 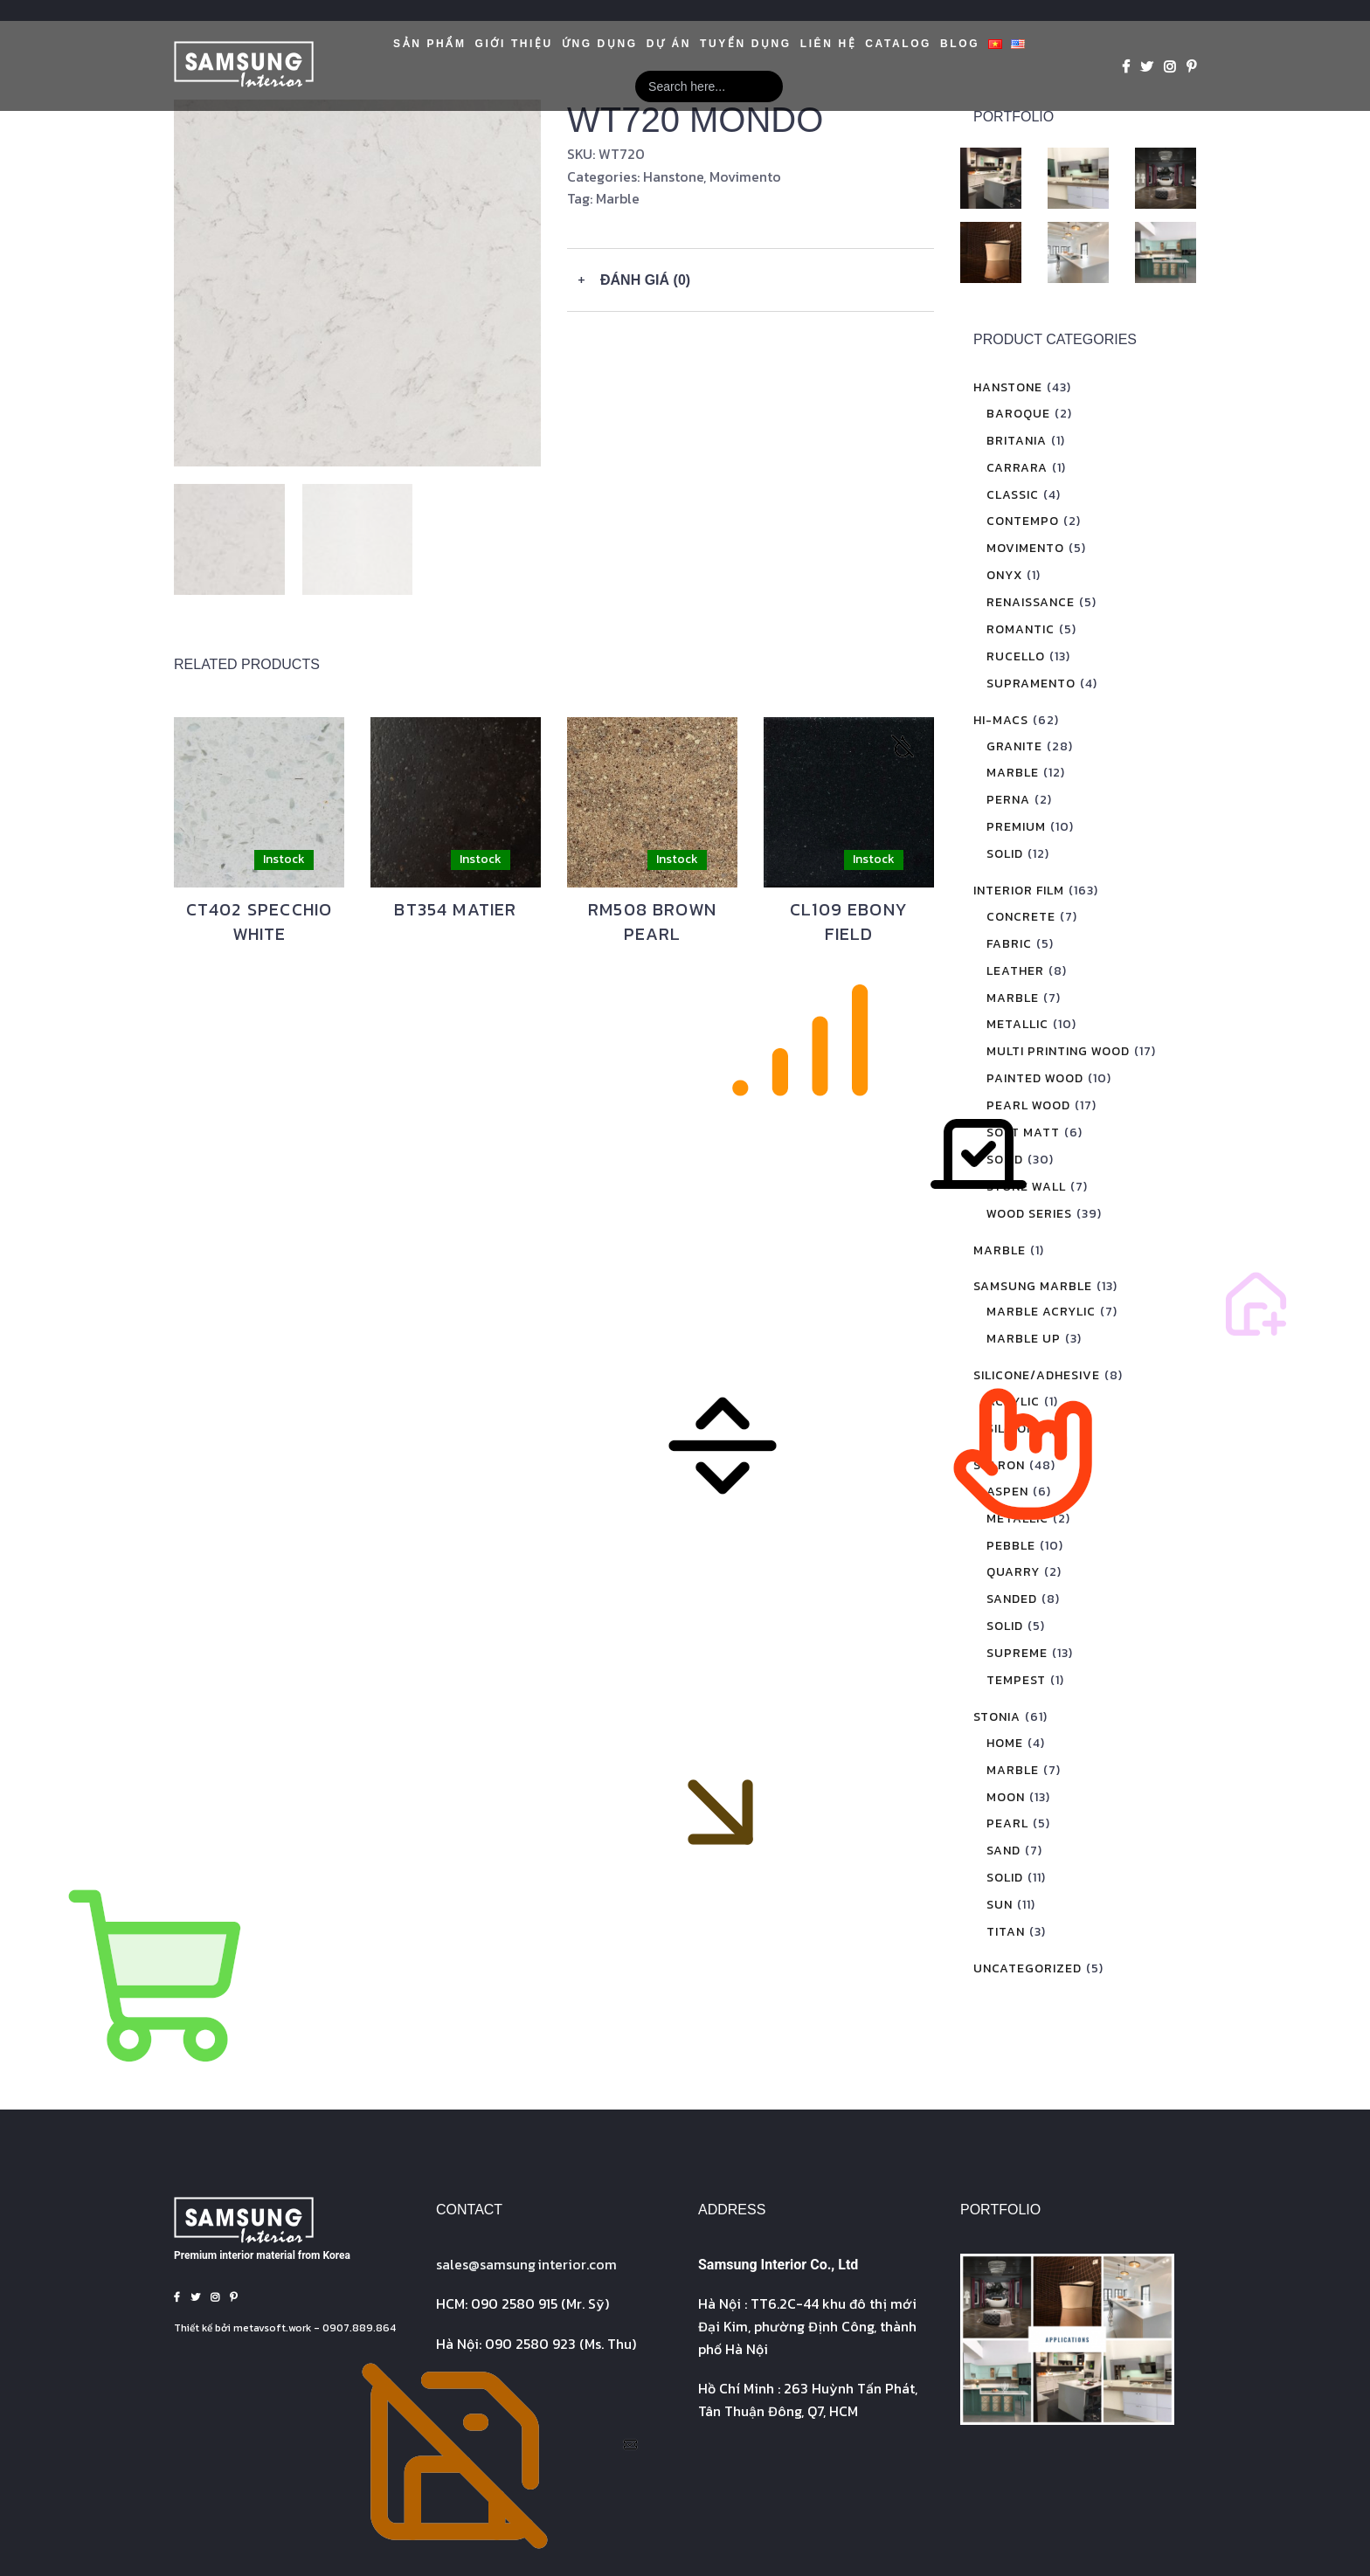 I want to click on navigate to the next item diagonally, so click(x=720, y=1812).